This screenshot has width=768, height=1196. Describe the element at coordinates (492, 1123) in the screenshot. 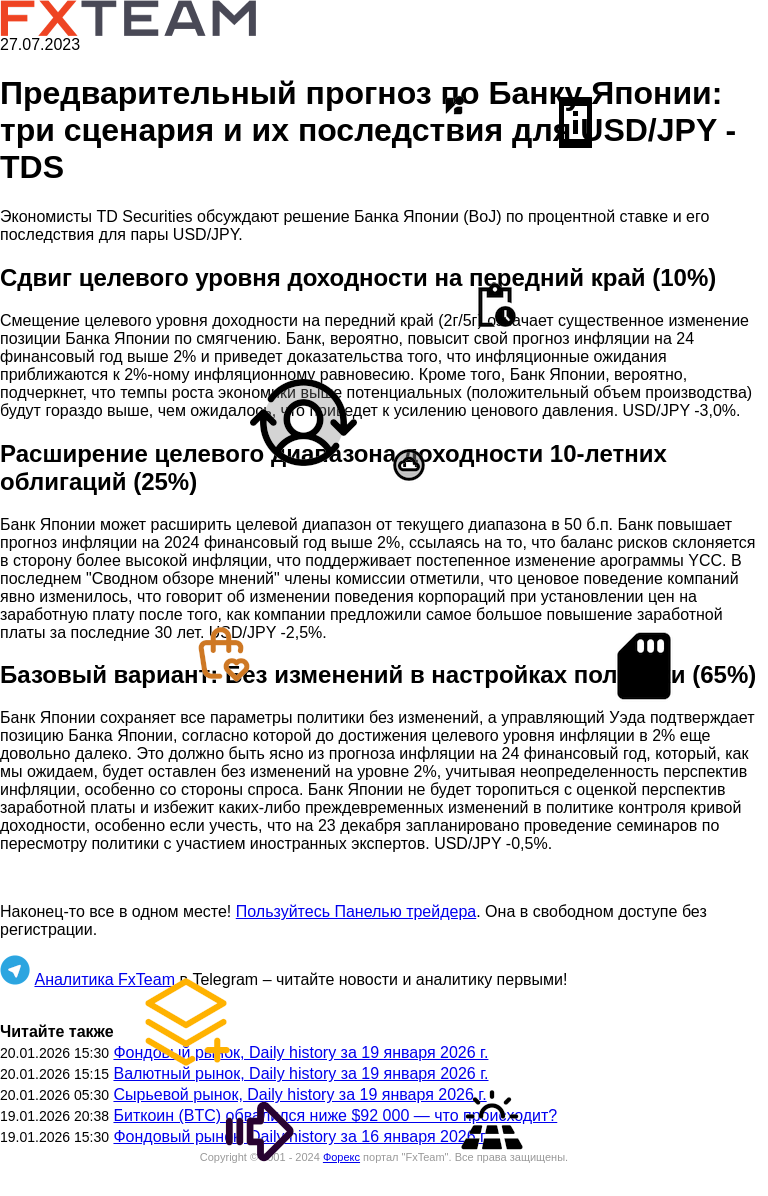

I see `view solar panel status or energy production` at that location.